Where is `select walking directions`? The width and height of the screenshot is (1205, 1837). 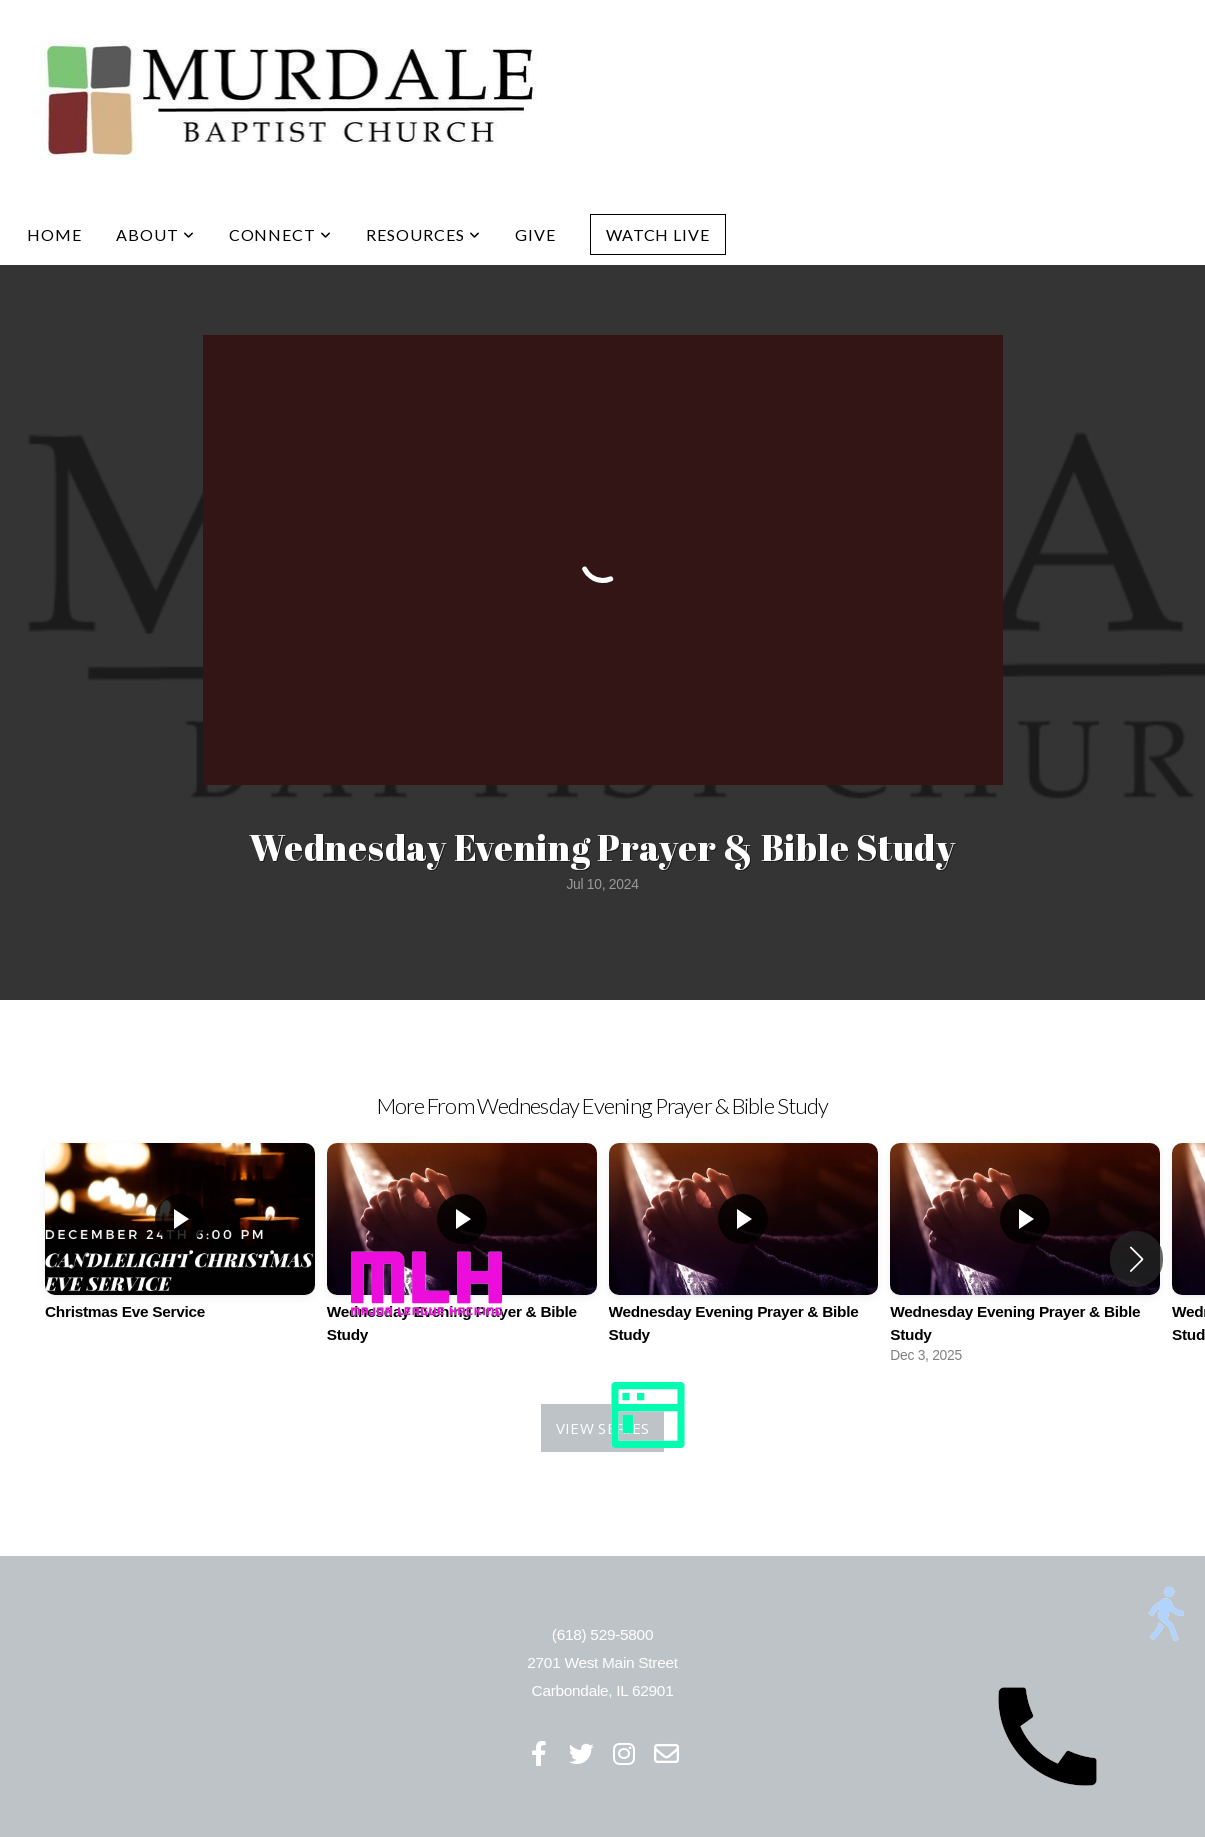
select walking directions is located at coordinates (1165, 1613).